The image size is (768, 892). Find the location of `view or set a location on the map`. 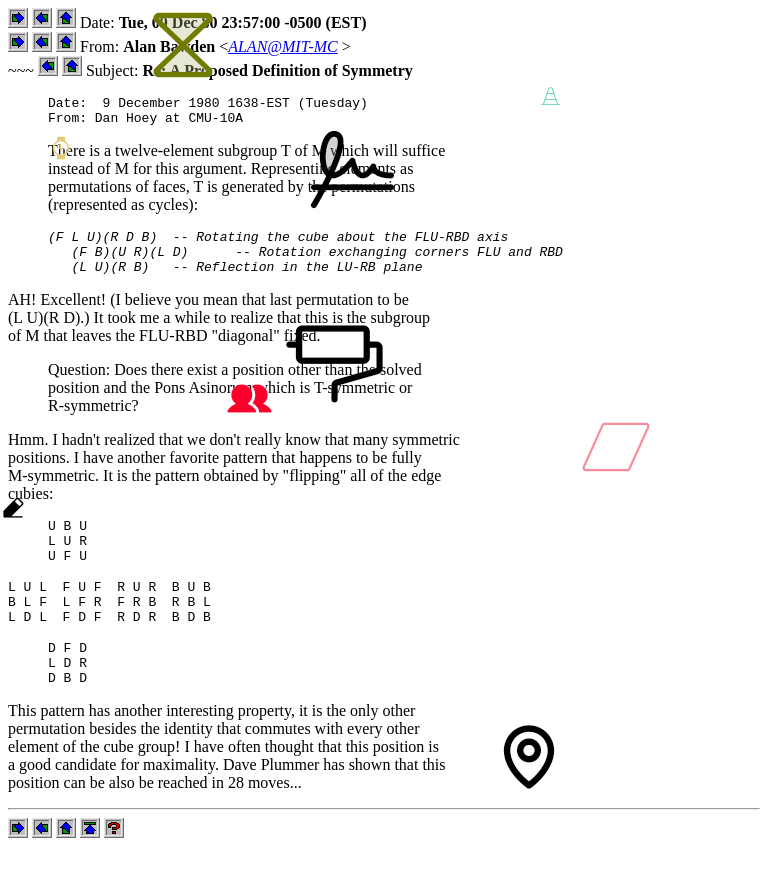

view or set a location on the map is located at coordinates (529, 757).